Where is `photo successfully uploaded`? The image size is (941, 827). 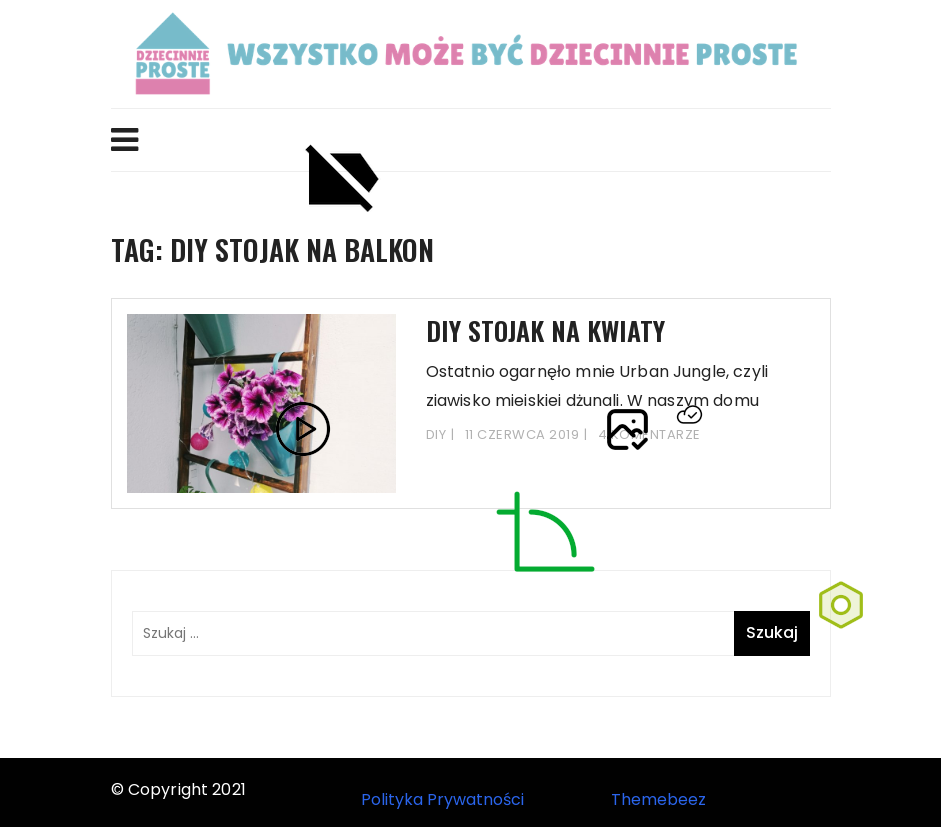
photo successfully uploaded is located at coordinates (627, 429).